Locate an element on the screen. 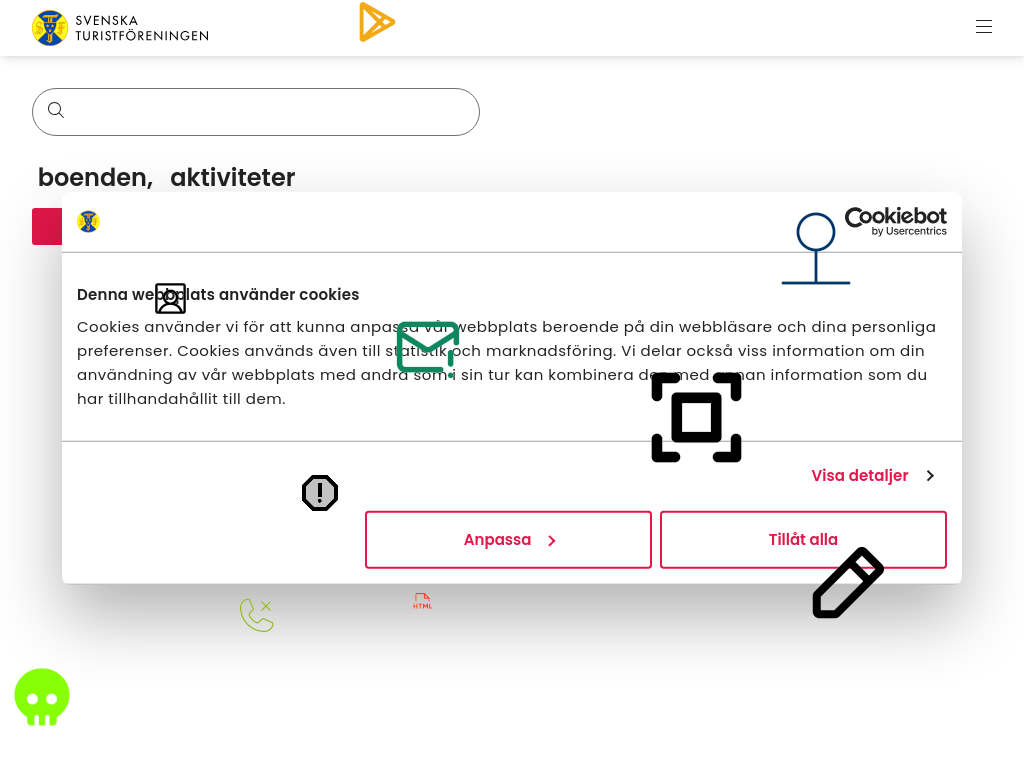 This screenshot has height=776, width=1024. end or decline a phone call is located at coordinates (257, 614).